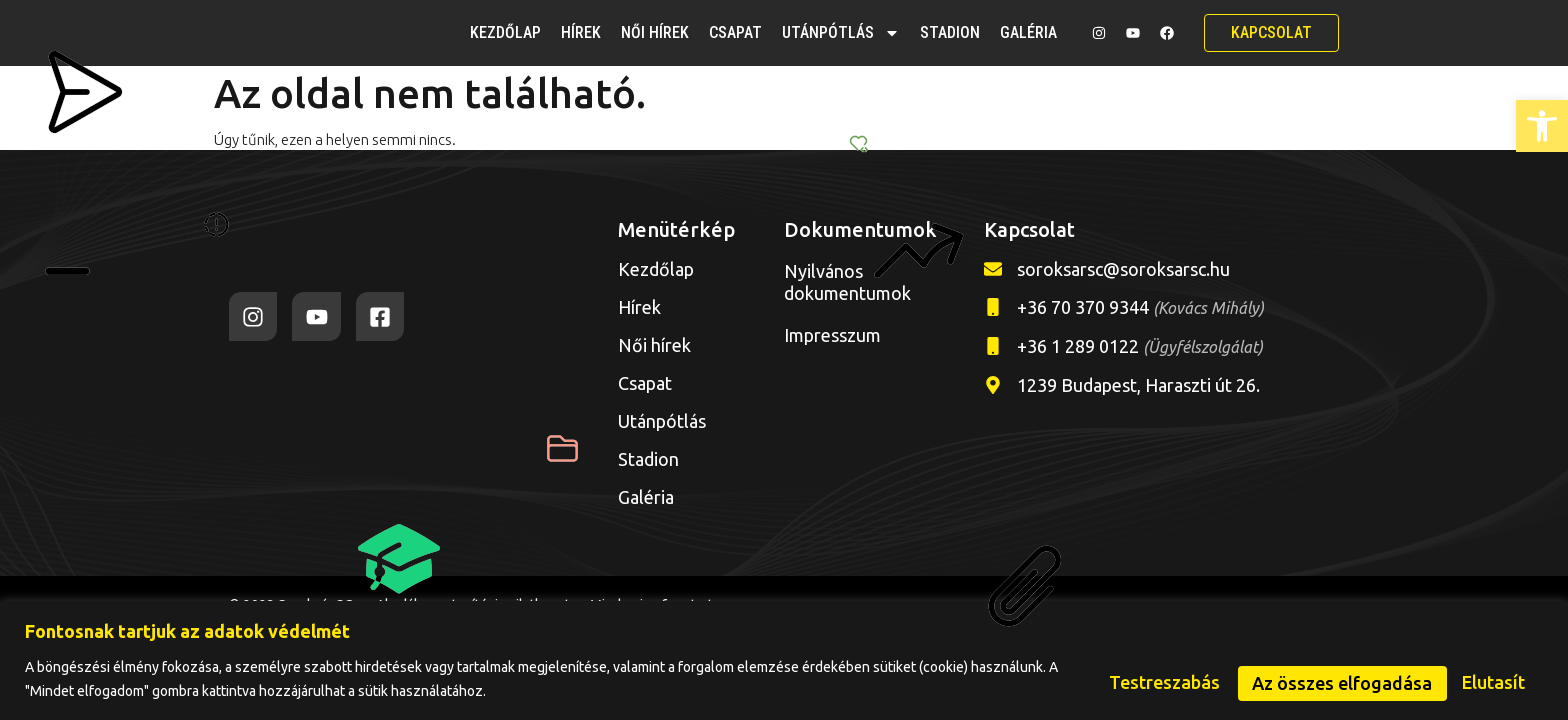 The width and height of the screenshot is (1568, 720). Describe the element at coordinates (918, 249) in the screenshot. I see `view trending or popular content` at that location.